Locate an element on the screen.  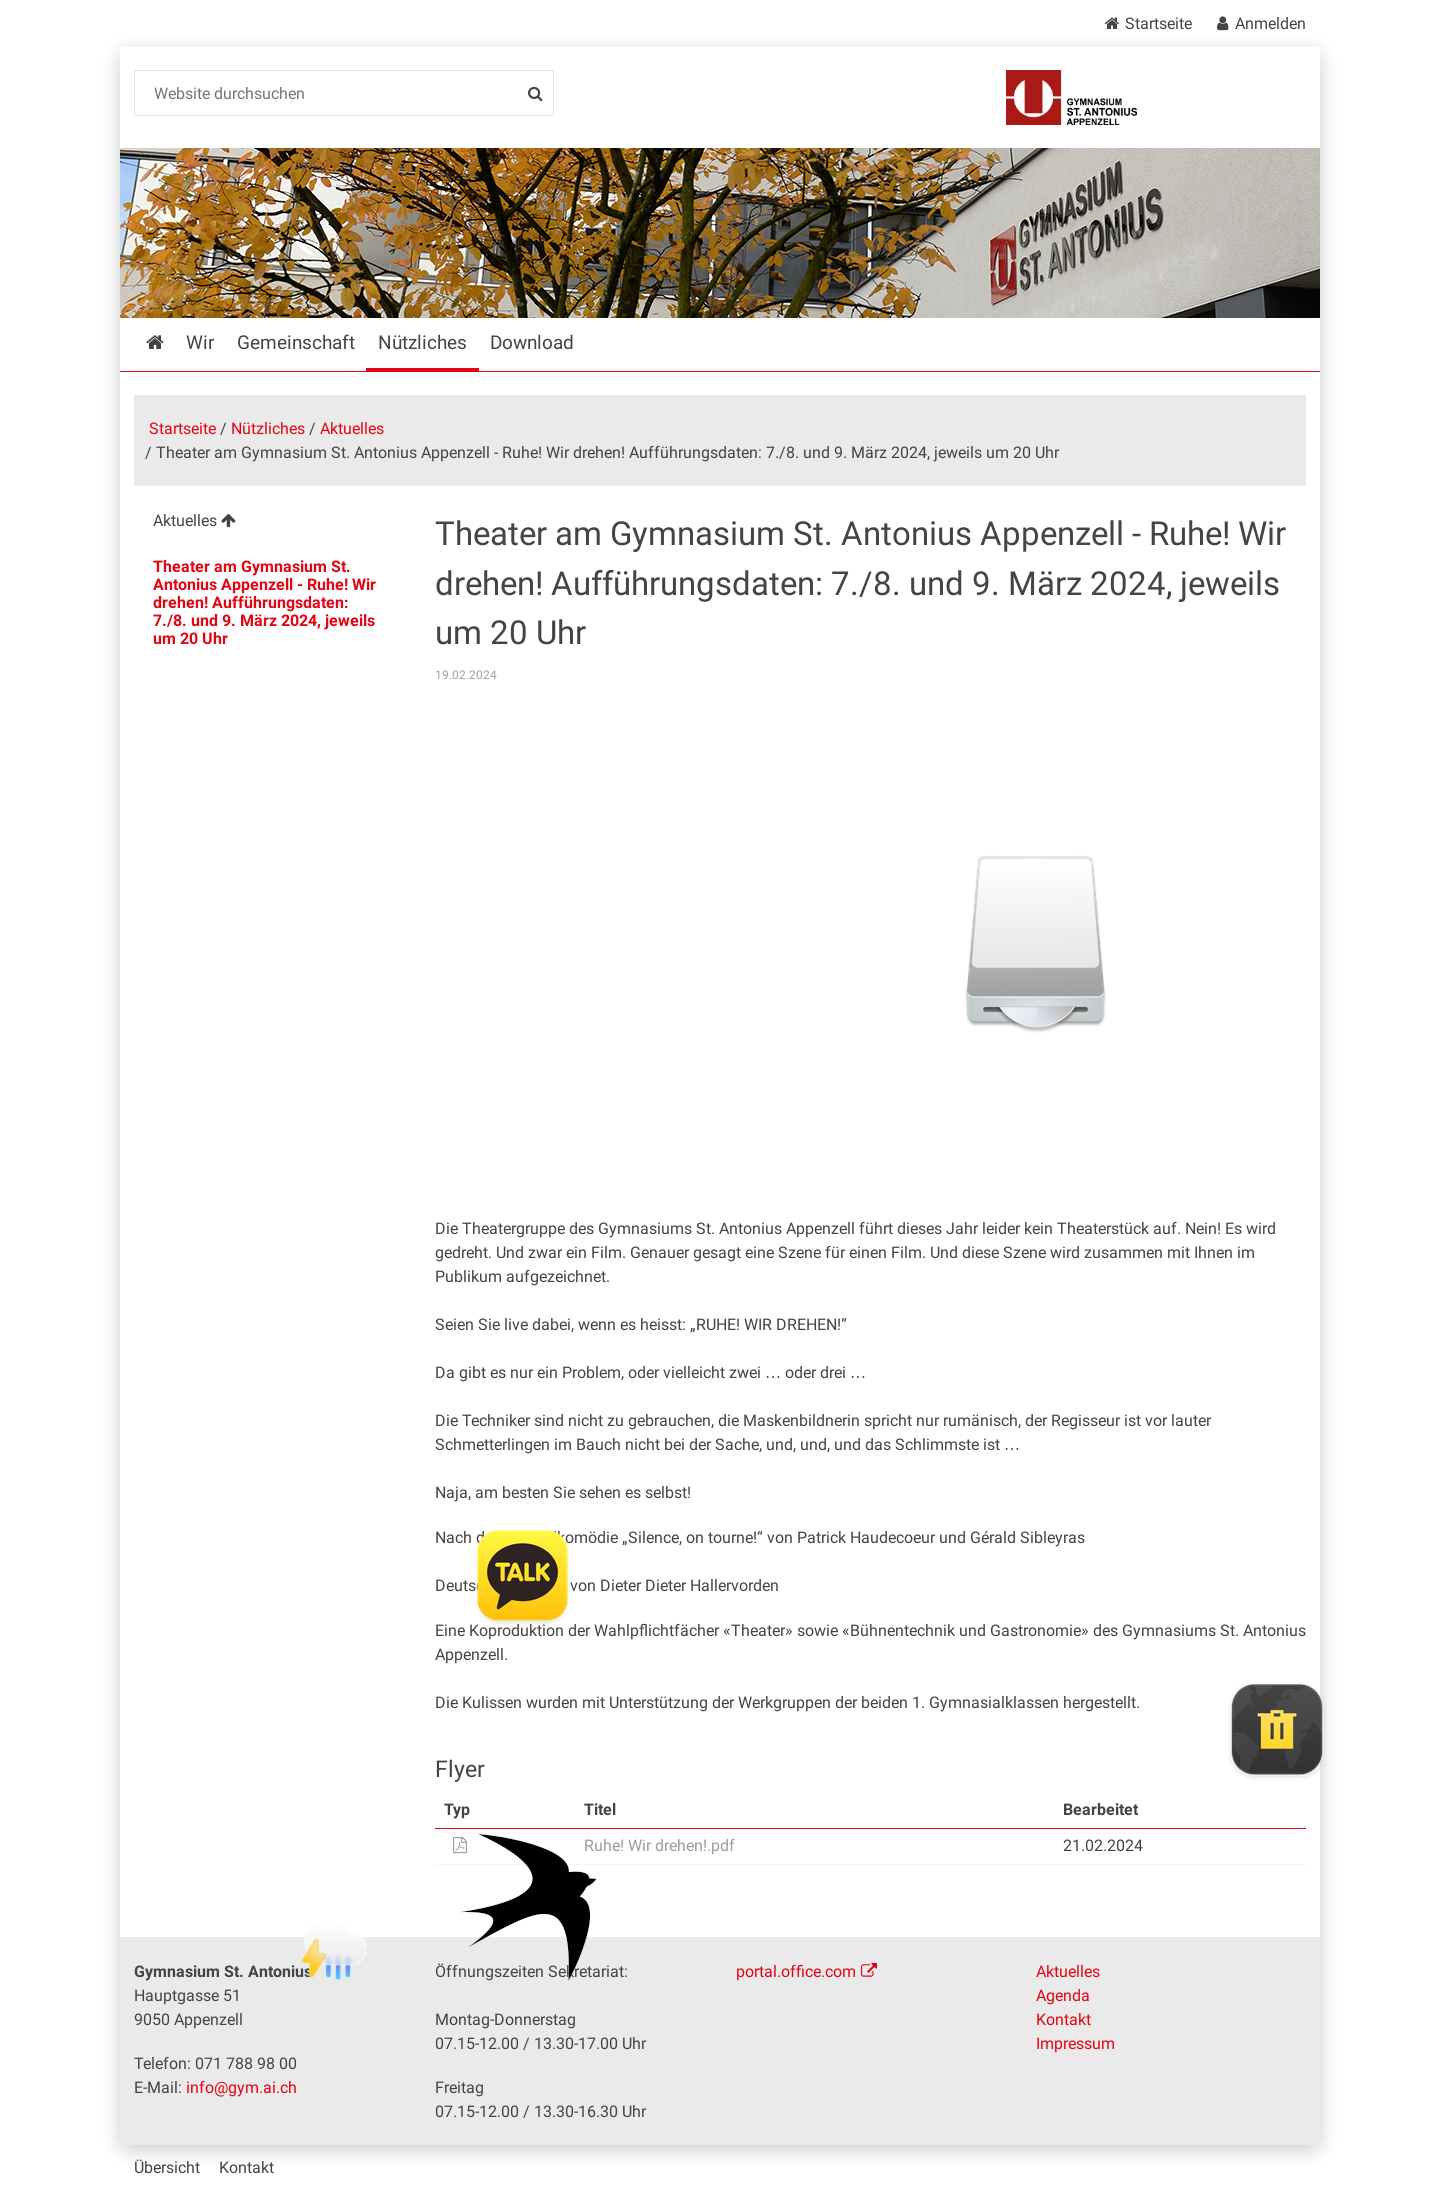
access optical disc drive is located at coordinates (1031, 944).